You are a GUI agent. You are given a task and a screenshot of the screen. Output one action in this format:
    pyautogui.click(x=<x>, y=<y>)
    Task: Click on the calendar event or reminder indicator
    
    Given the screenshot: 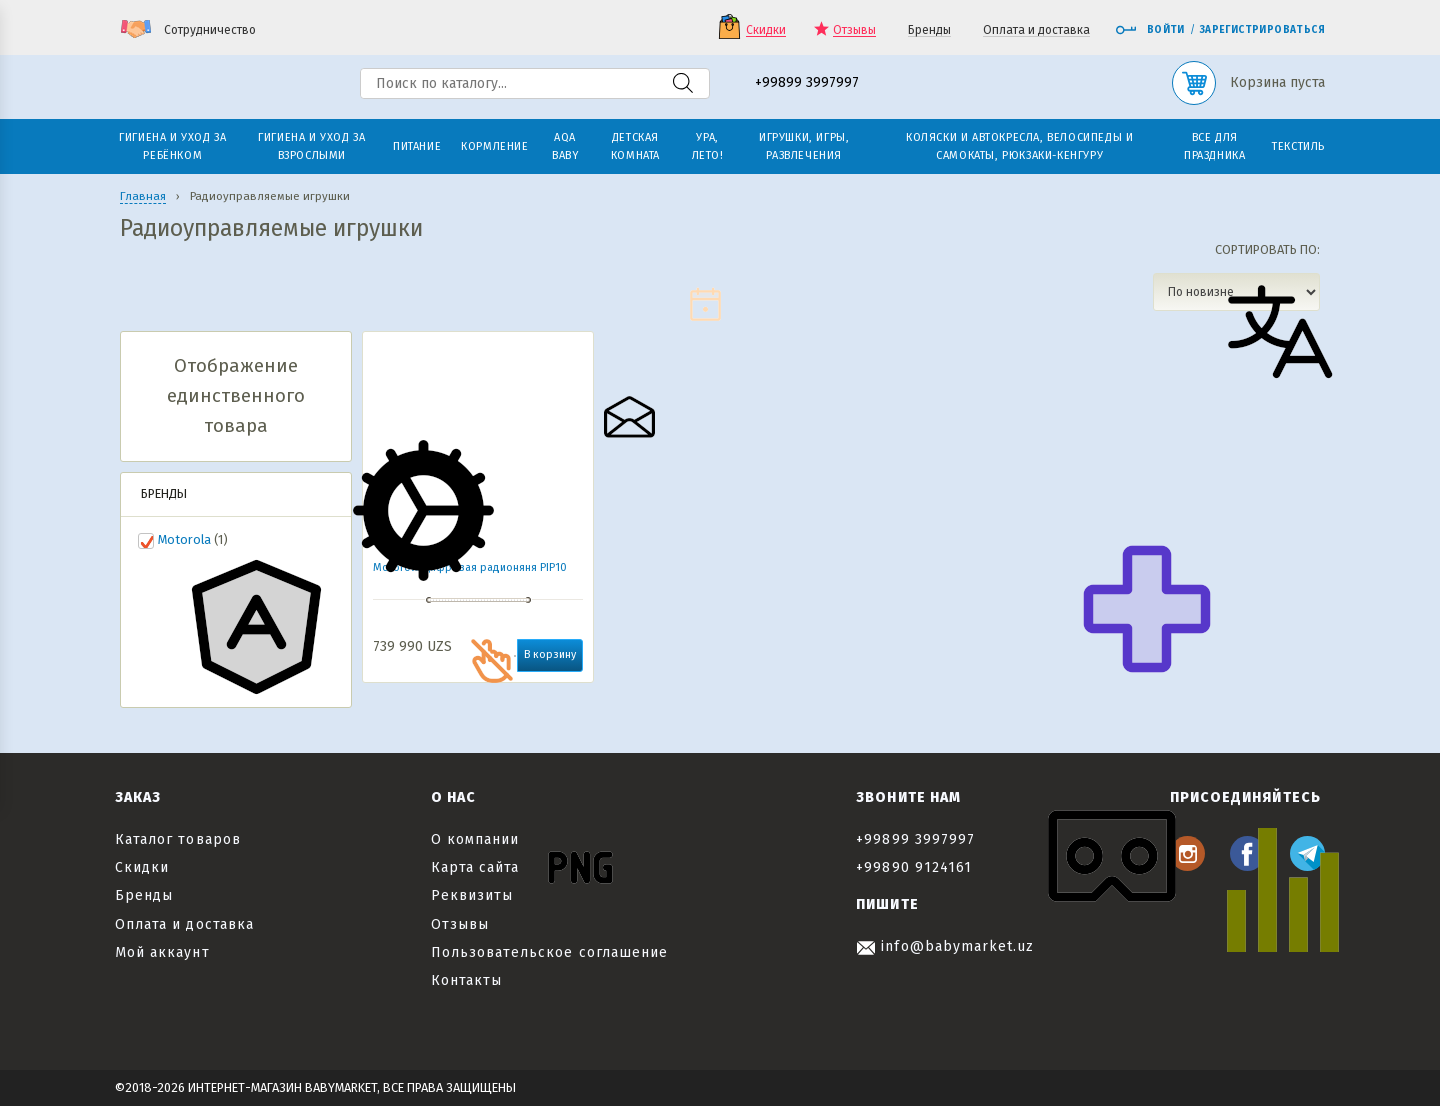 What is the action you would take?
    pyautogui.click(x=705, y=305)
    